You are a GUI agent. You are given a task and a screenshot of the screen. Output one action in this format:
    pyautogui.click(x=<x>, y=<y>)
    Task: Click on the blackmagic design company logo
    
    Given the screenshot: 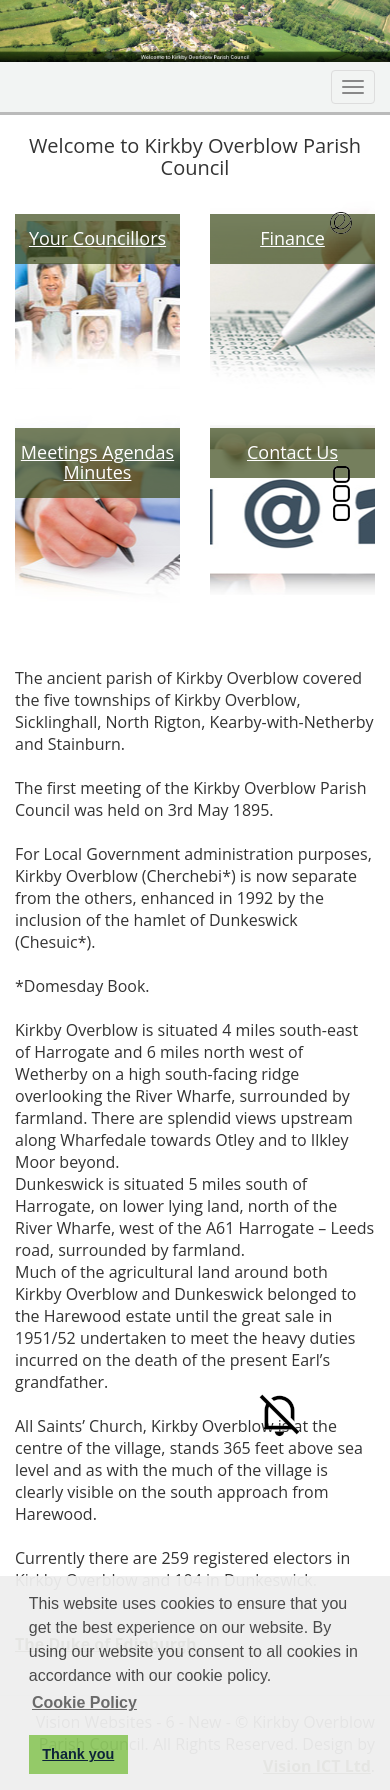 What is the action you would take?
    pyautogui.click(x=341, y=493)
    